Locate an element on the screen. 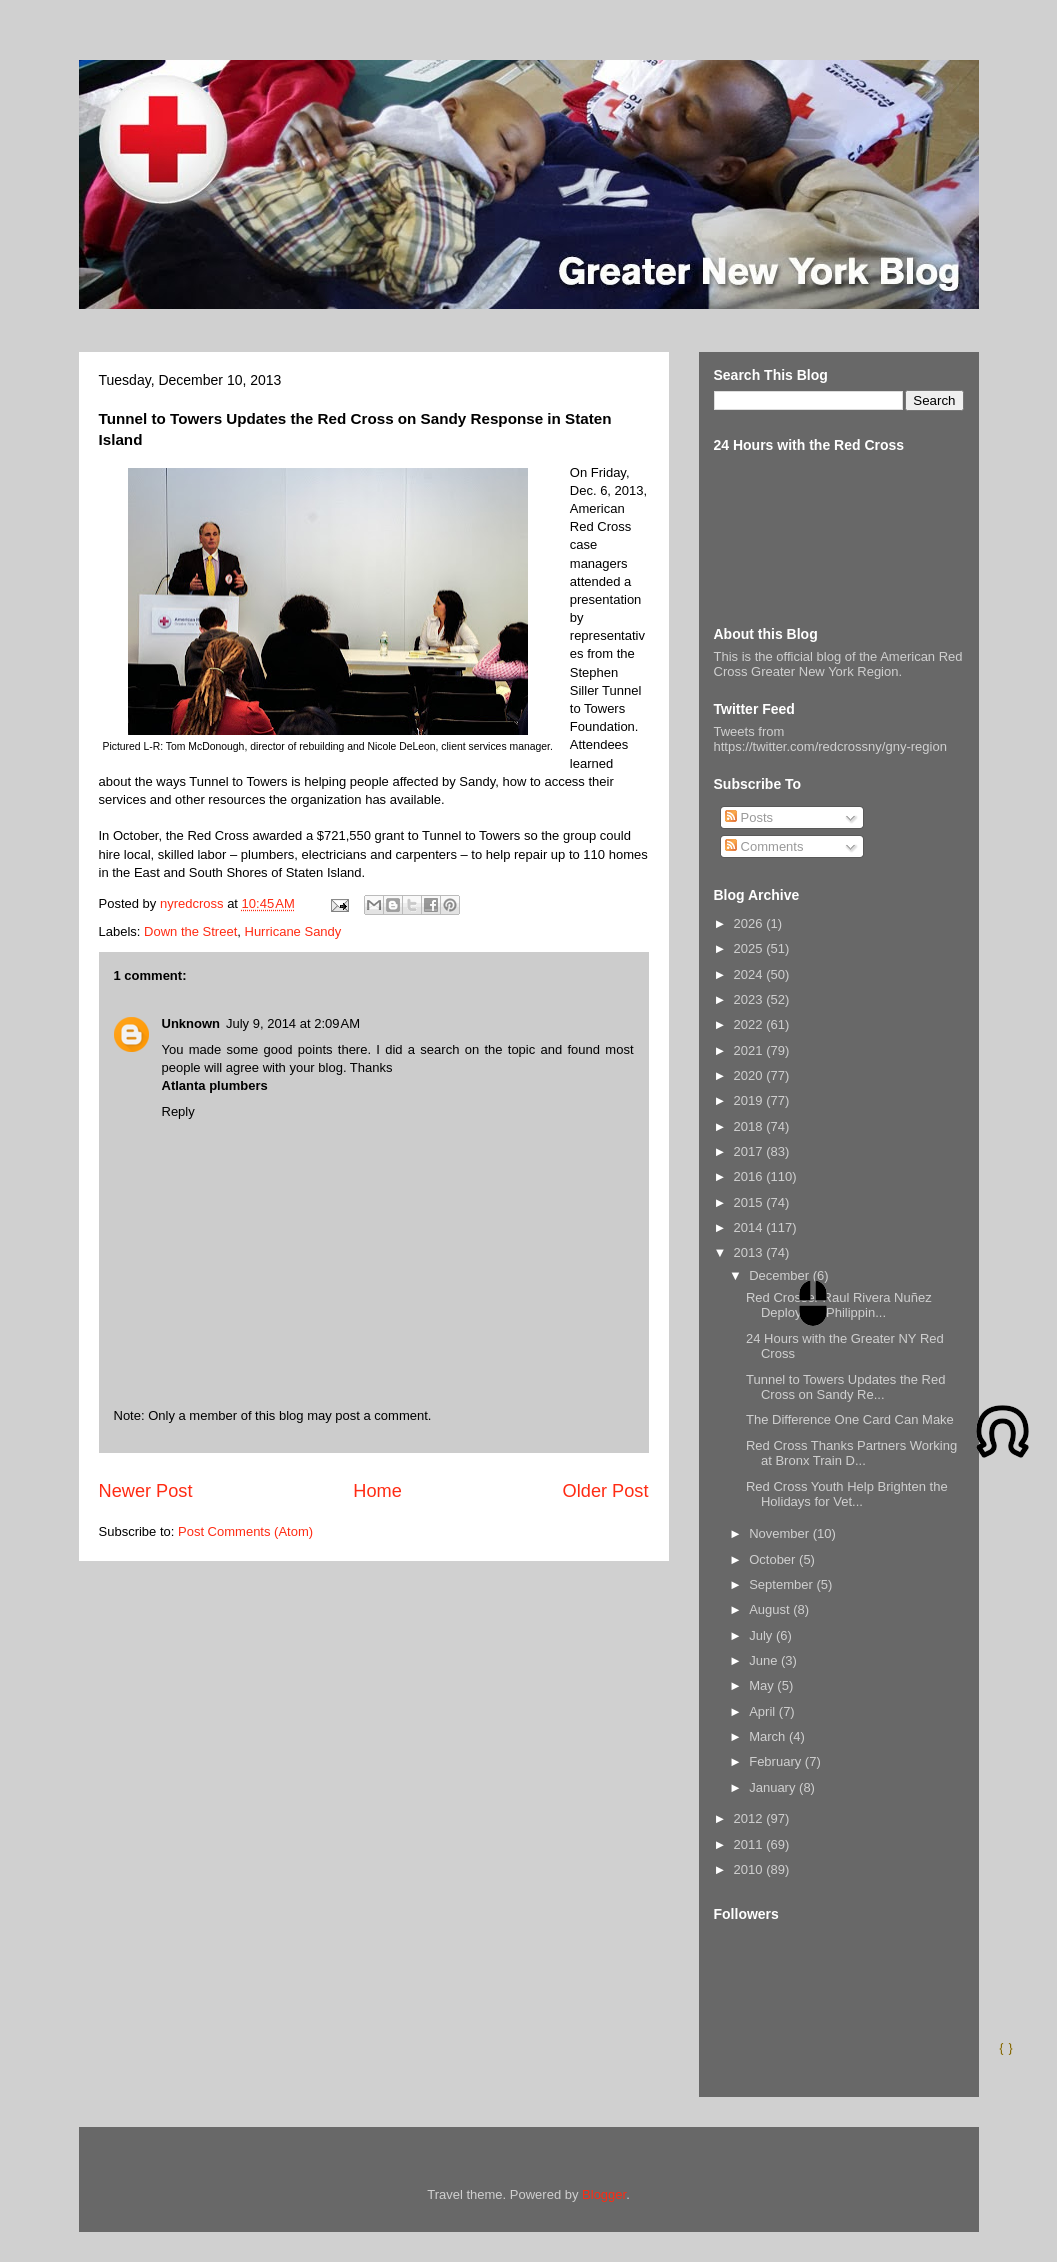  insert code block or code snippet is located at coordinates (1006, 2049).